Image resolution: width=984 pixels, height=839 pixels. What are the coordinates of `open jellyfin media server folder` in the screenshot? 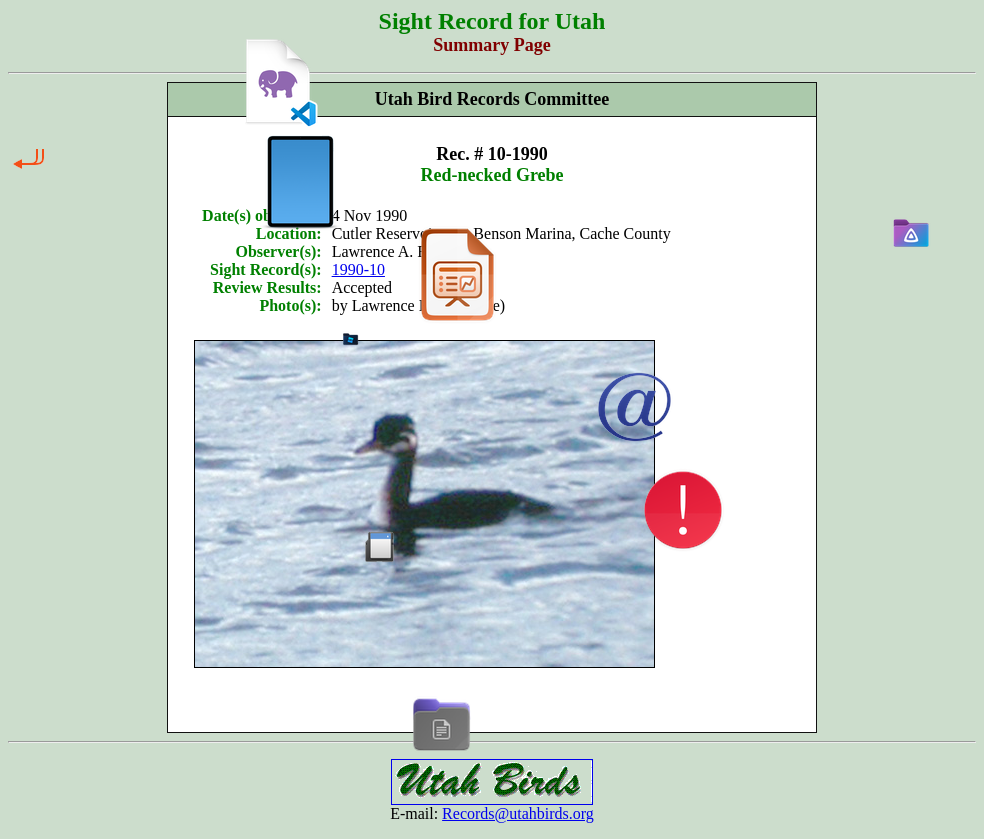 It's located at (911, 234).